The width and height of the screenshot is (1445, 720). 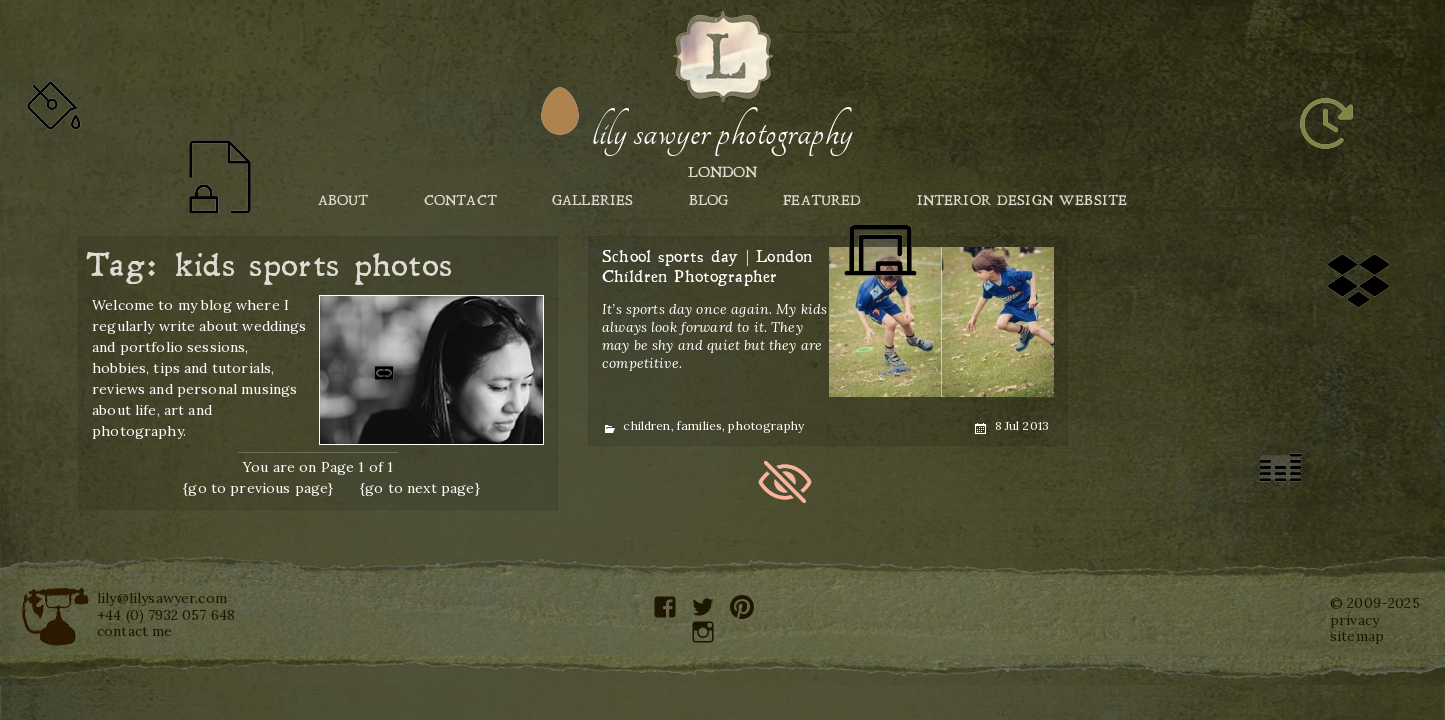 I want to click on unlink or disconnect a shared resource, so click(x=384, y=373).